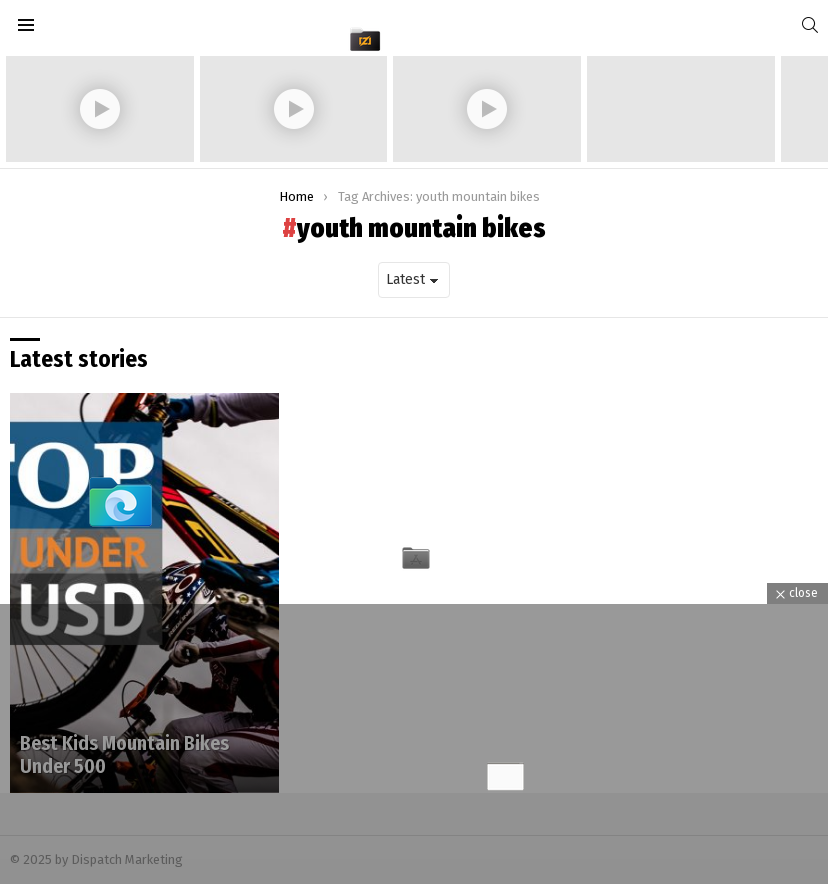  Describe the element at coordinates (365, 40) in the screenshot. I see `open folder containing zig programming language files` at that location.